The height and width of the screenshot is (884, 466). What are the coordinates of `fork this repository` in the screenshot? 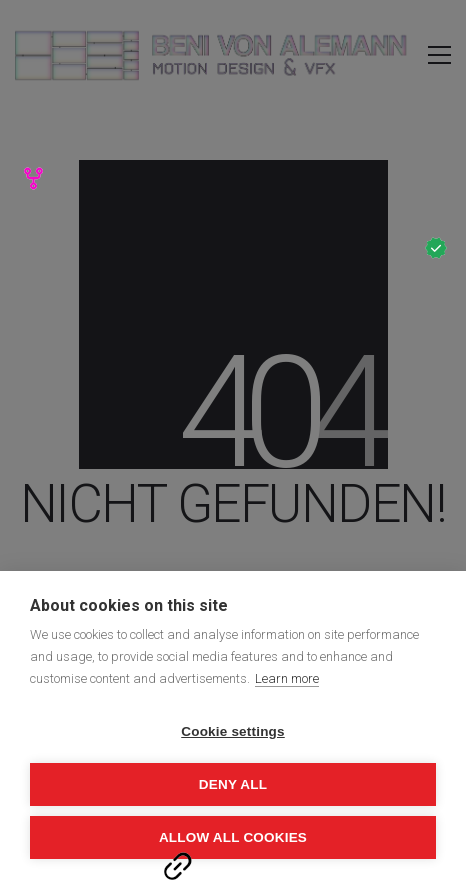 It's located at (33, 178).